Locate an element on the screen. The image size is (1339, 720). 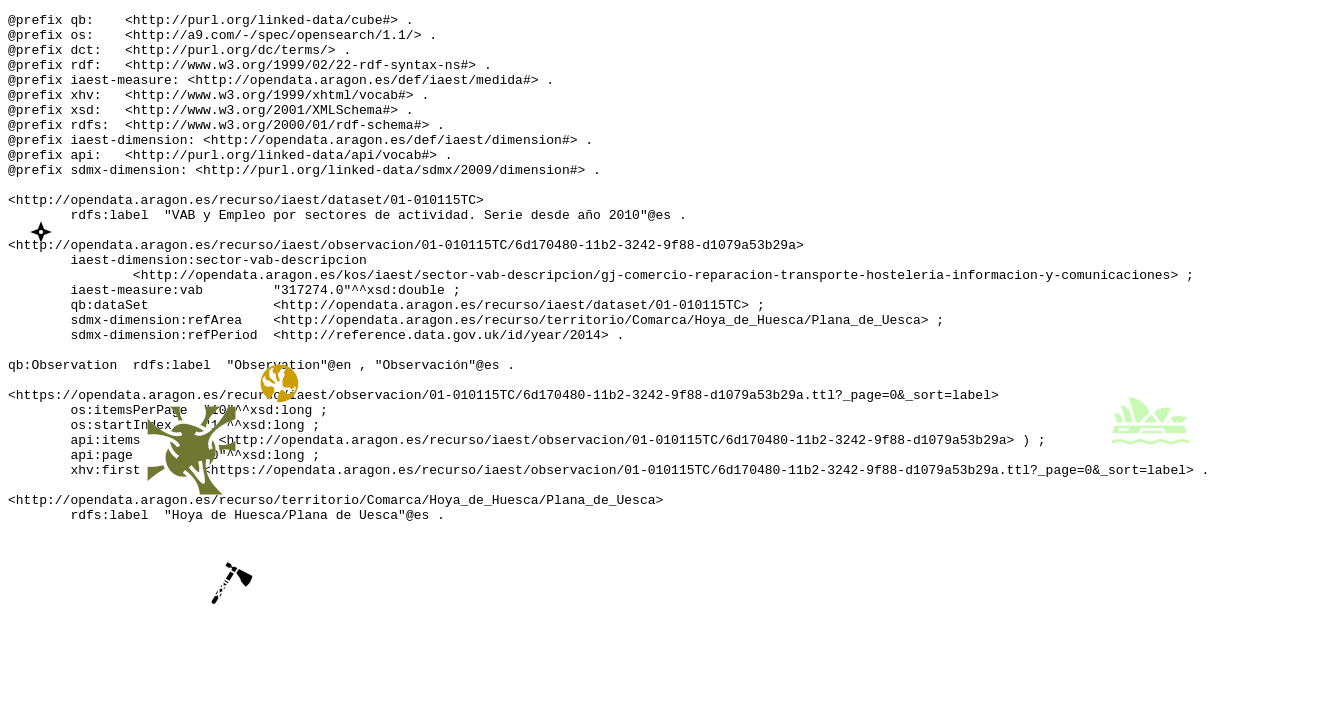
throwing star weapon in a game inventory is located at coordinates (41, 232).